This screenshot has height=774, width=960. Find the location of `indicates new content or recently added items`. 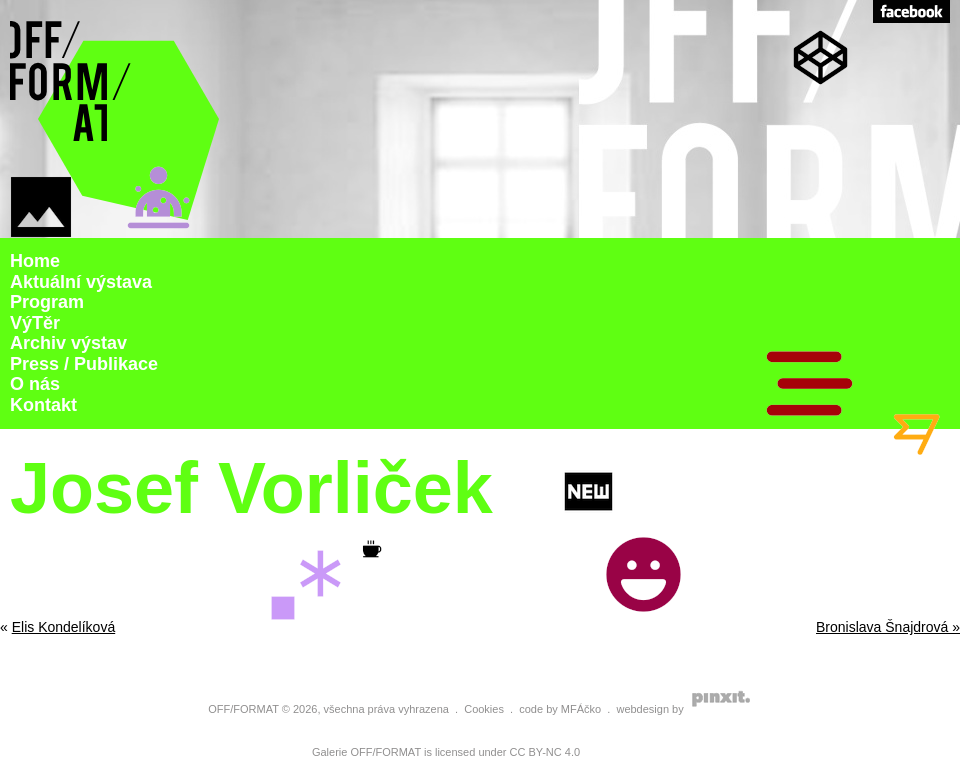

indicates new content or recently added items is located at coordinates (588, 491).